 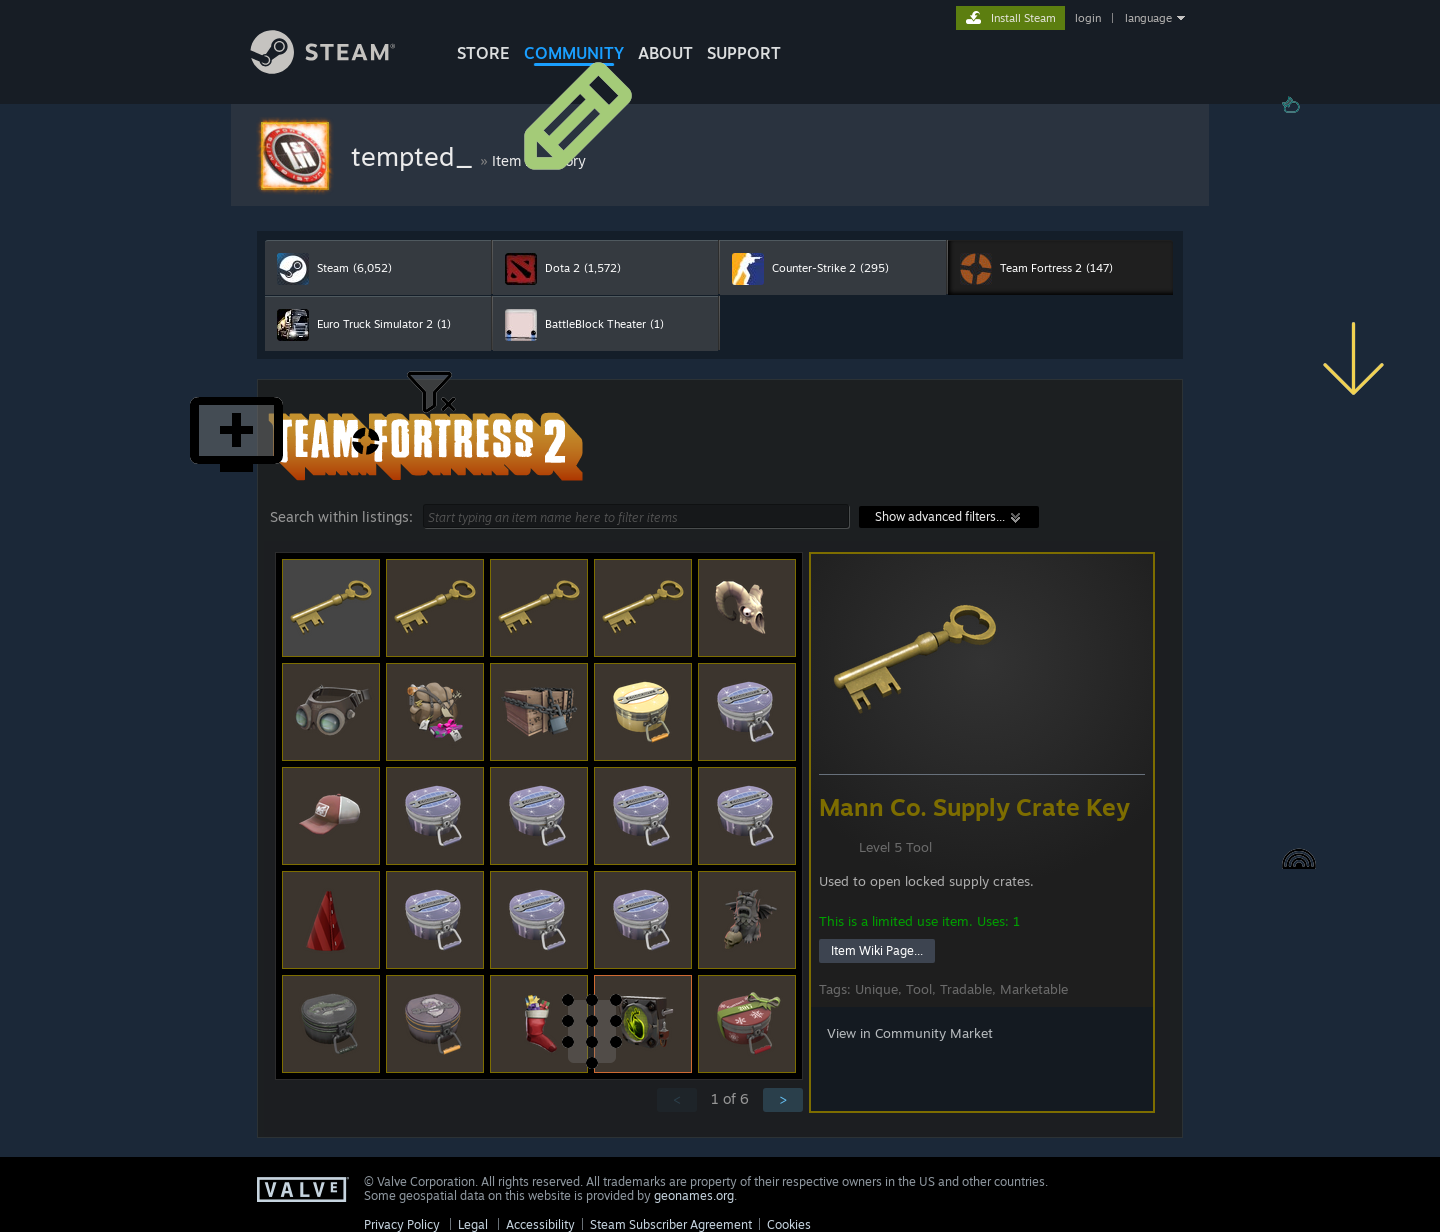 I want to click on clear all active filters, so click(x=429, y=390).